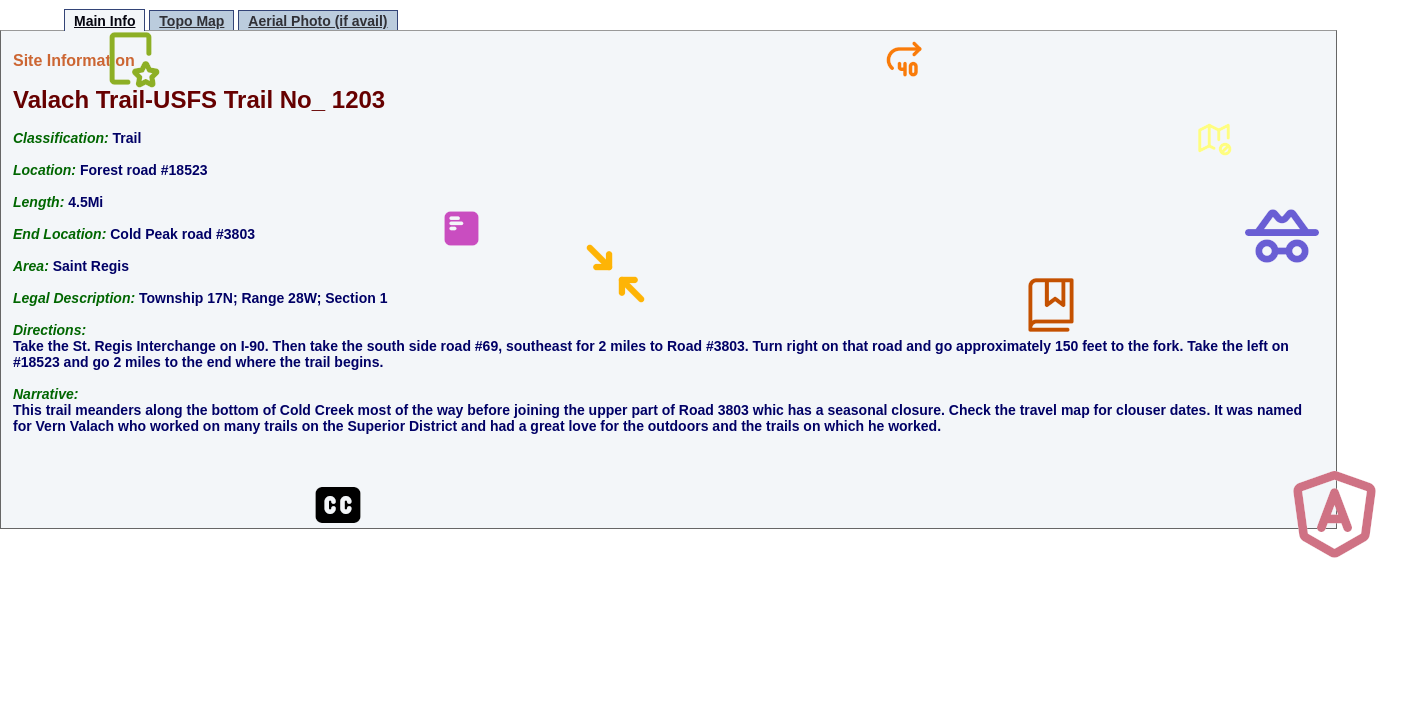 This screenshot has height=720, width=1425. What do you see at coordinates (1282, 236) in the screenshot?
I see `access incognito or private browsing mode` at bounding box center [1282, 236].